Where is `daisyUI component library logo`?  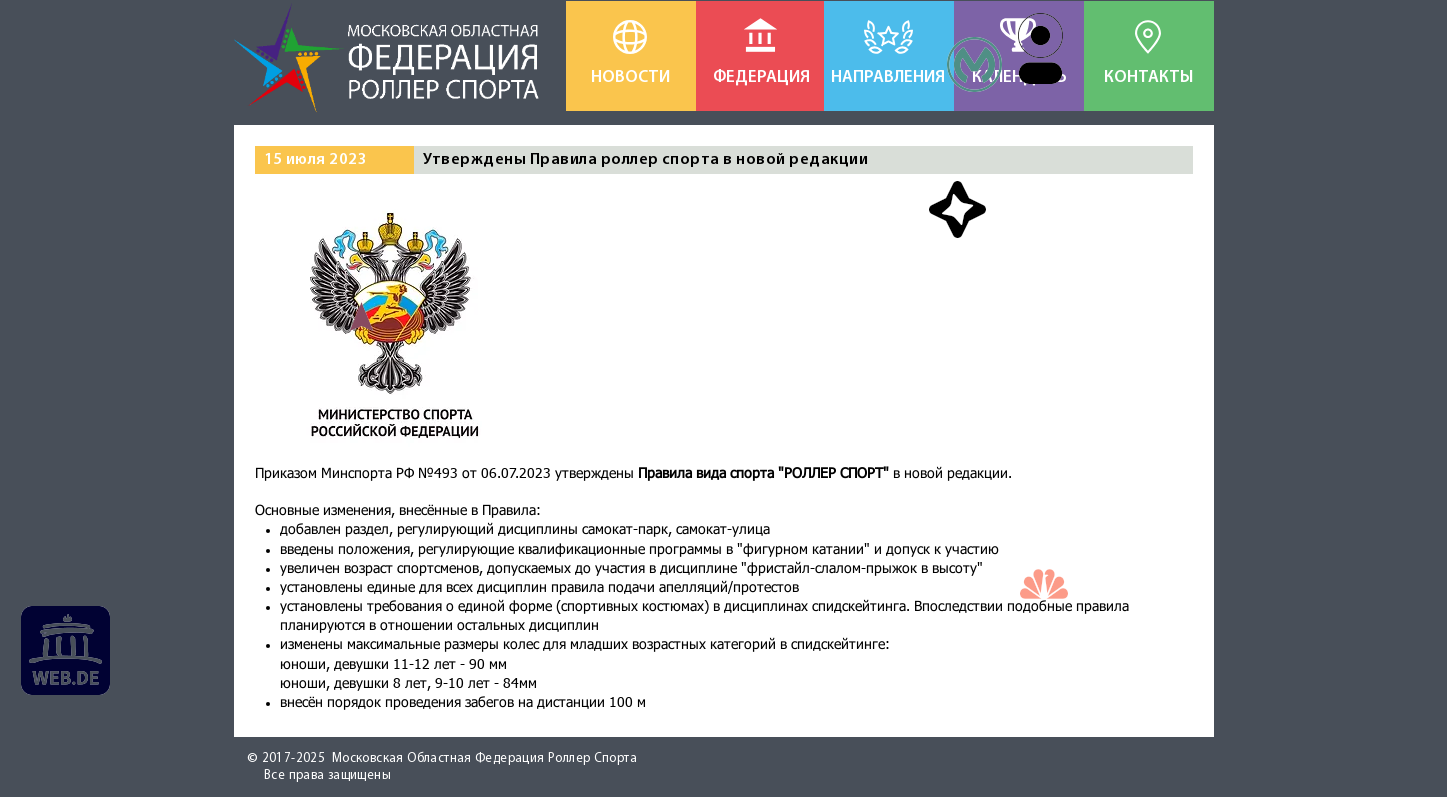
daisyUI component library logo is located at coordinates (1040, 48).